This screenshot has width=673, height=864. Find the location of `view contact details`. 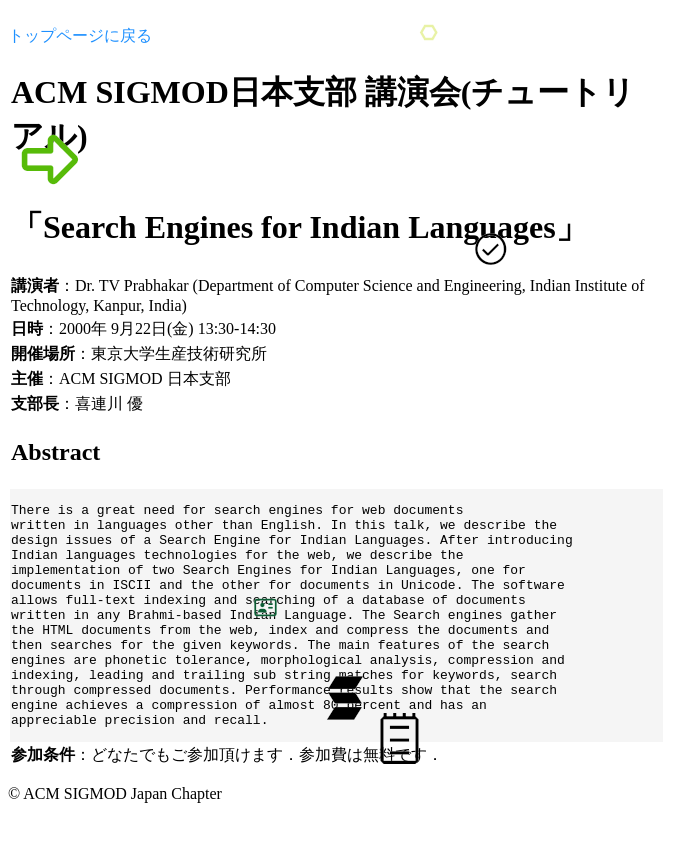

view contact details is located at coordinates (265, 607).